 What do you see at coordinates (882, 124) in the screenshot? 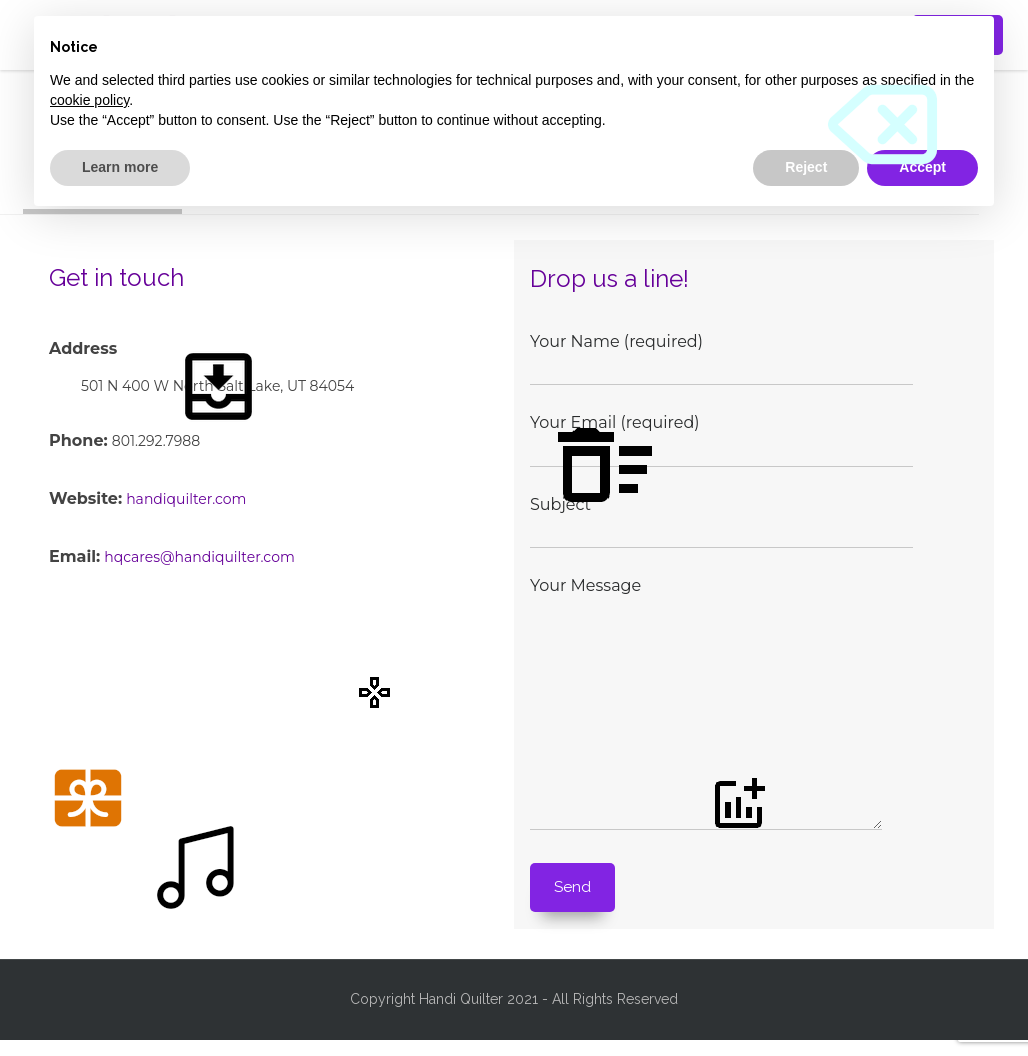
I see `delete selected item` at bounding box center [882, 124].